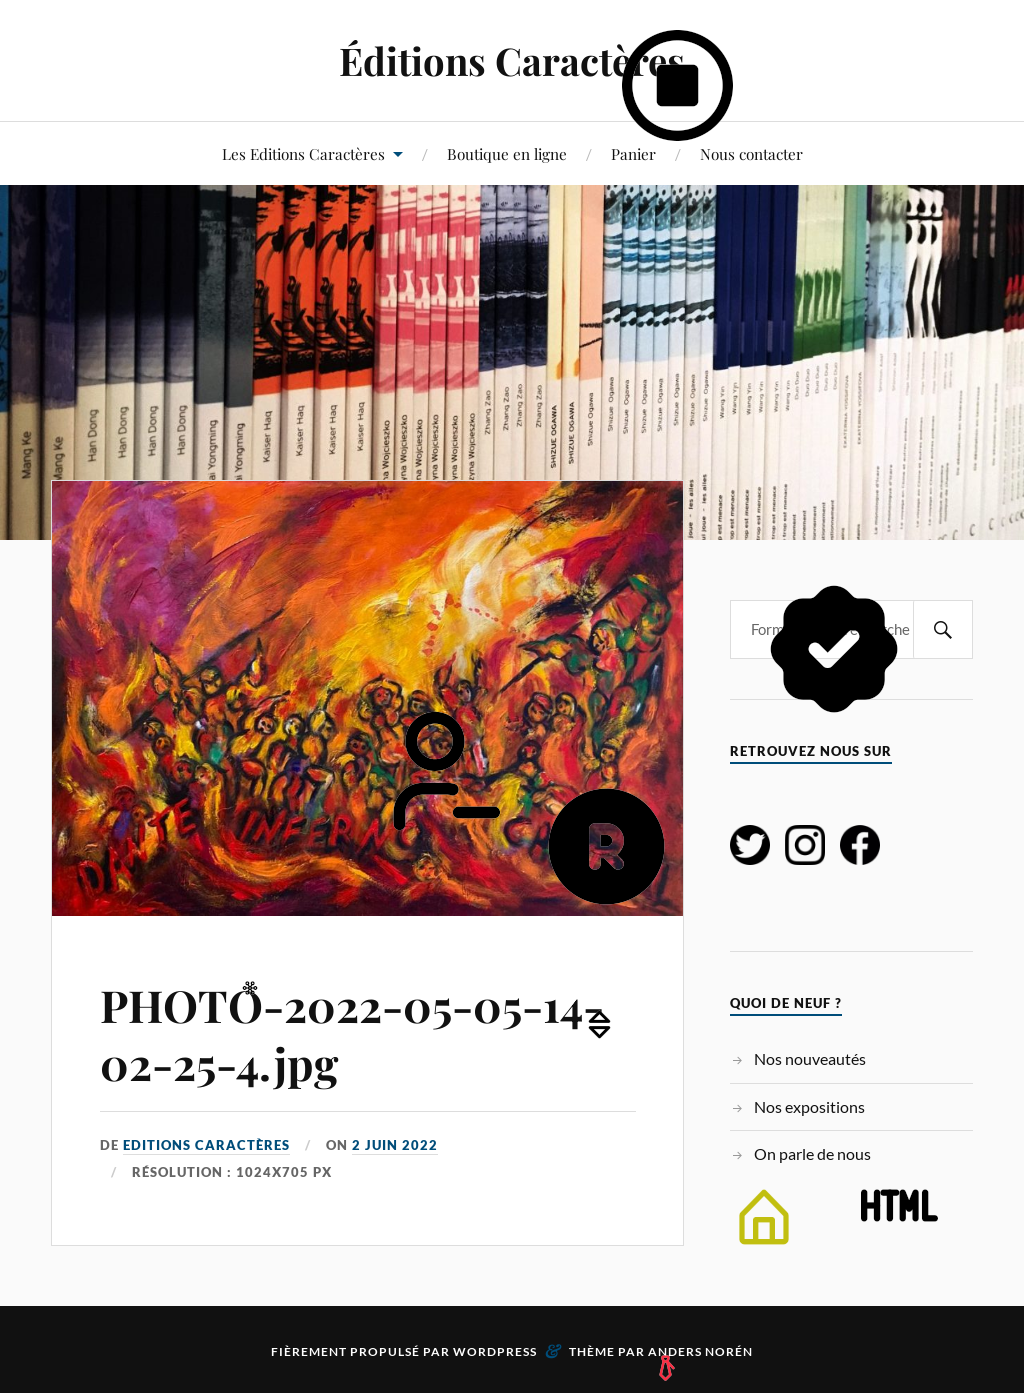  I want to click on view star network topology, so click(250, 988).